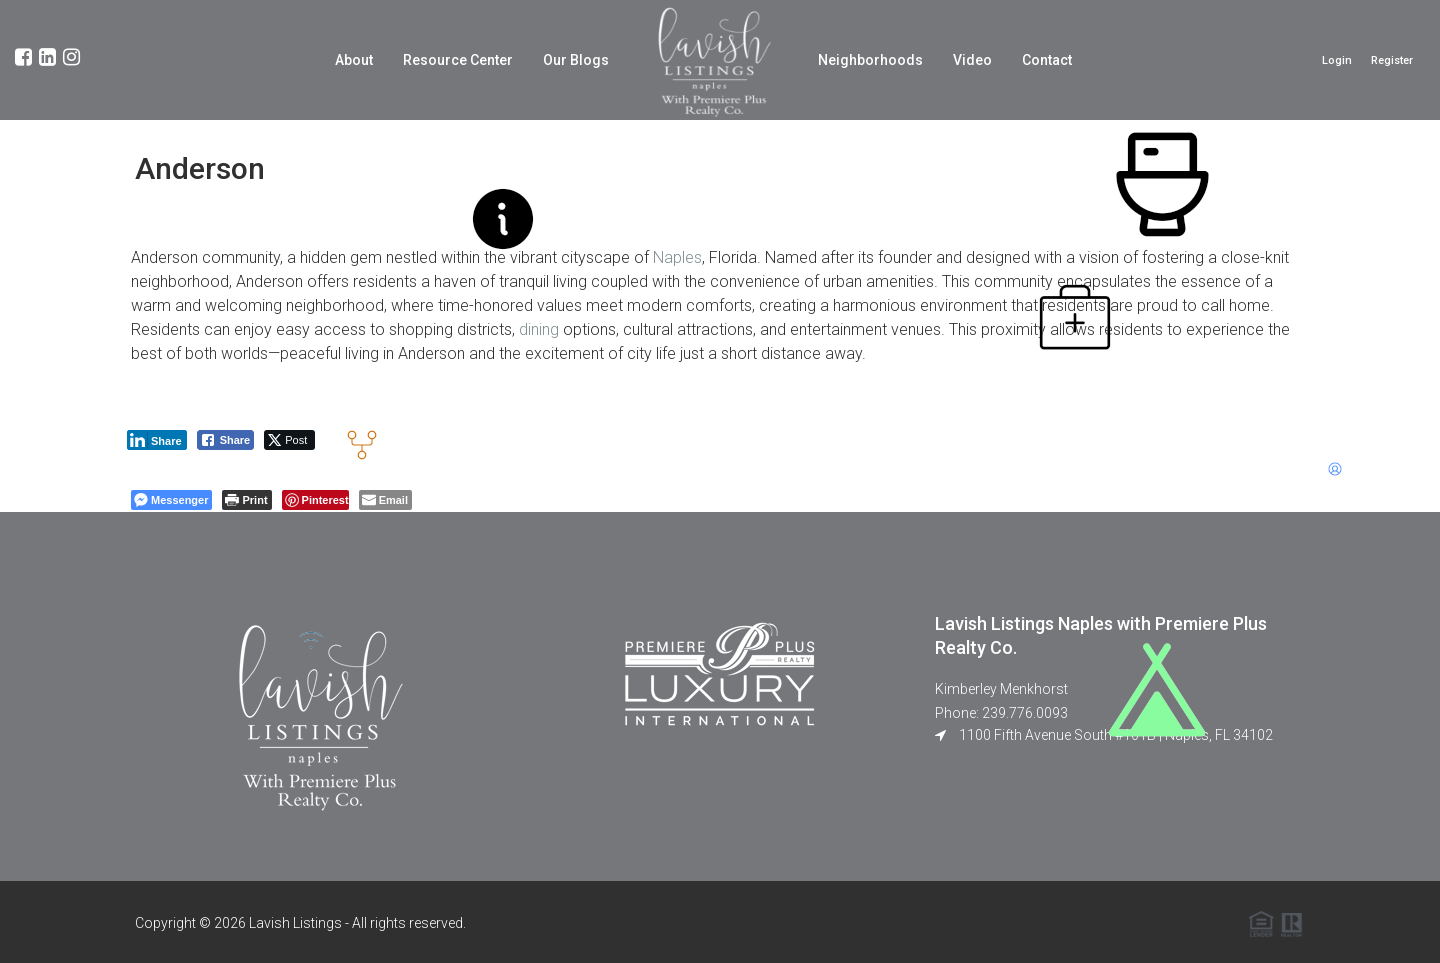  I want to click on access first aid or medical resources, so click(1075, 320).